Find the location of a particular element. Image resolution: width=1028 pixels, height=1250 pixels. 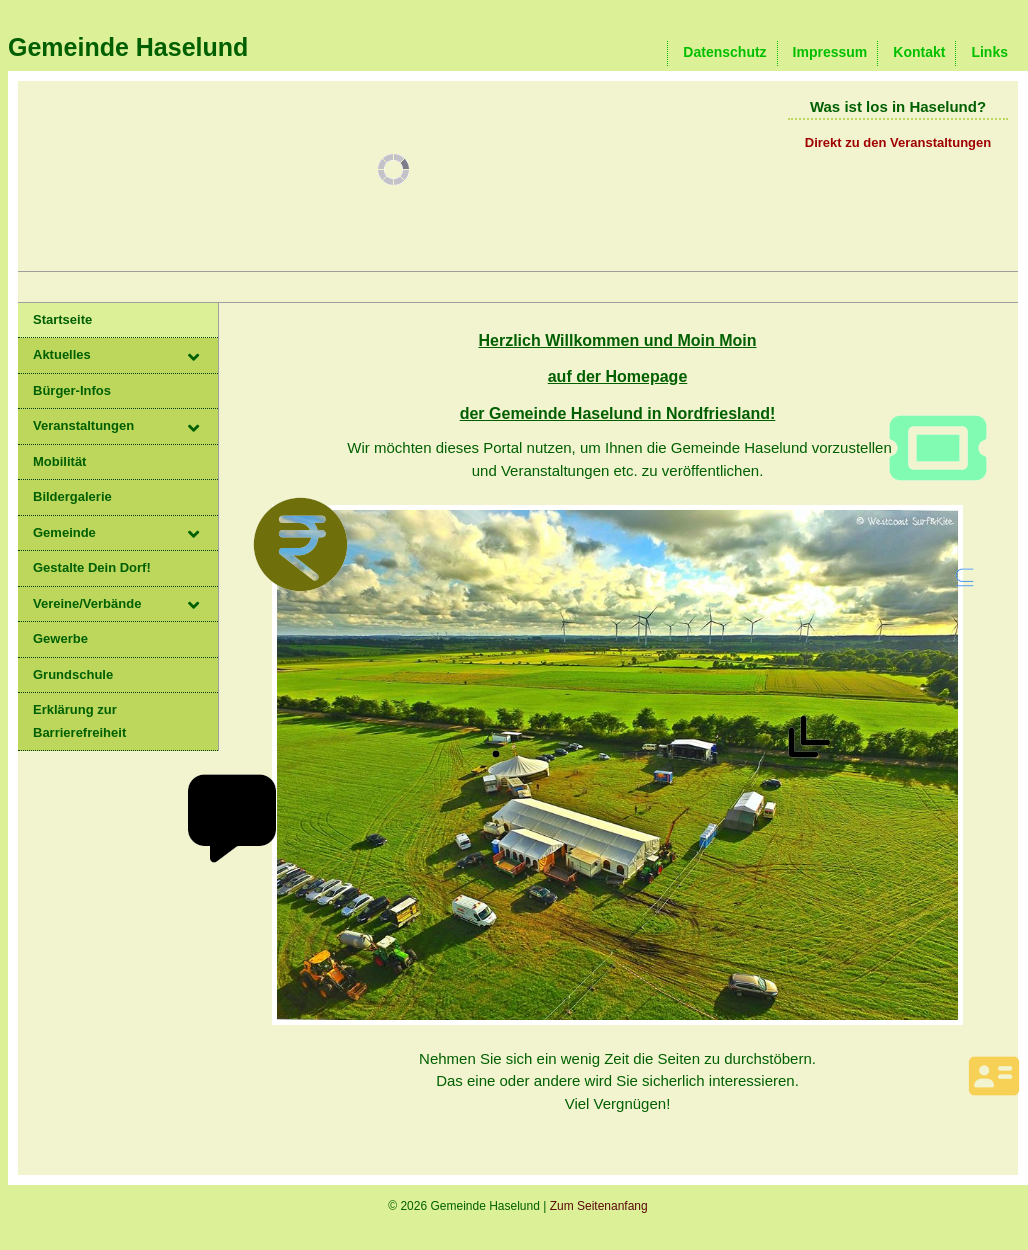

view contact details is located at coordinates (994, 1076).